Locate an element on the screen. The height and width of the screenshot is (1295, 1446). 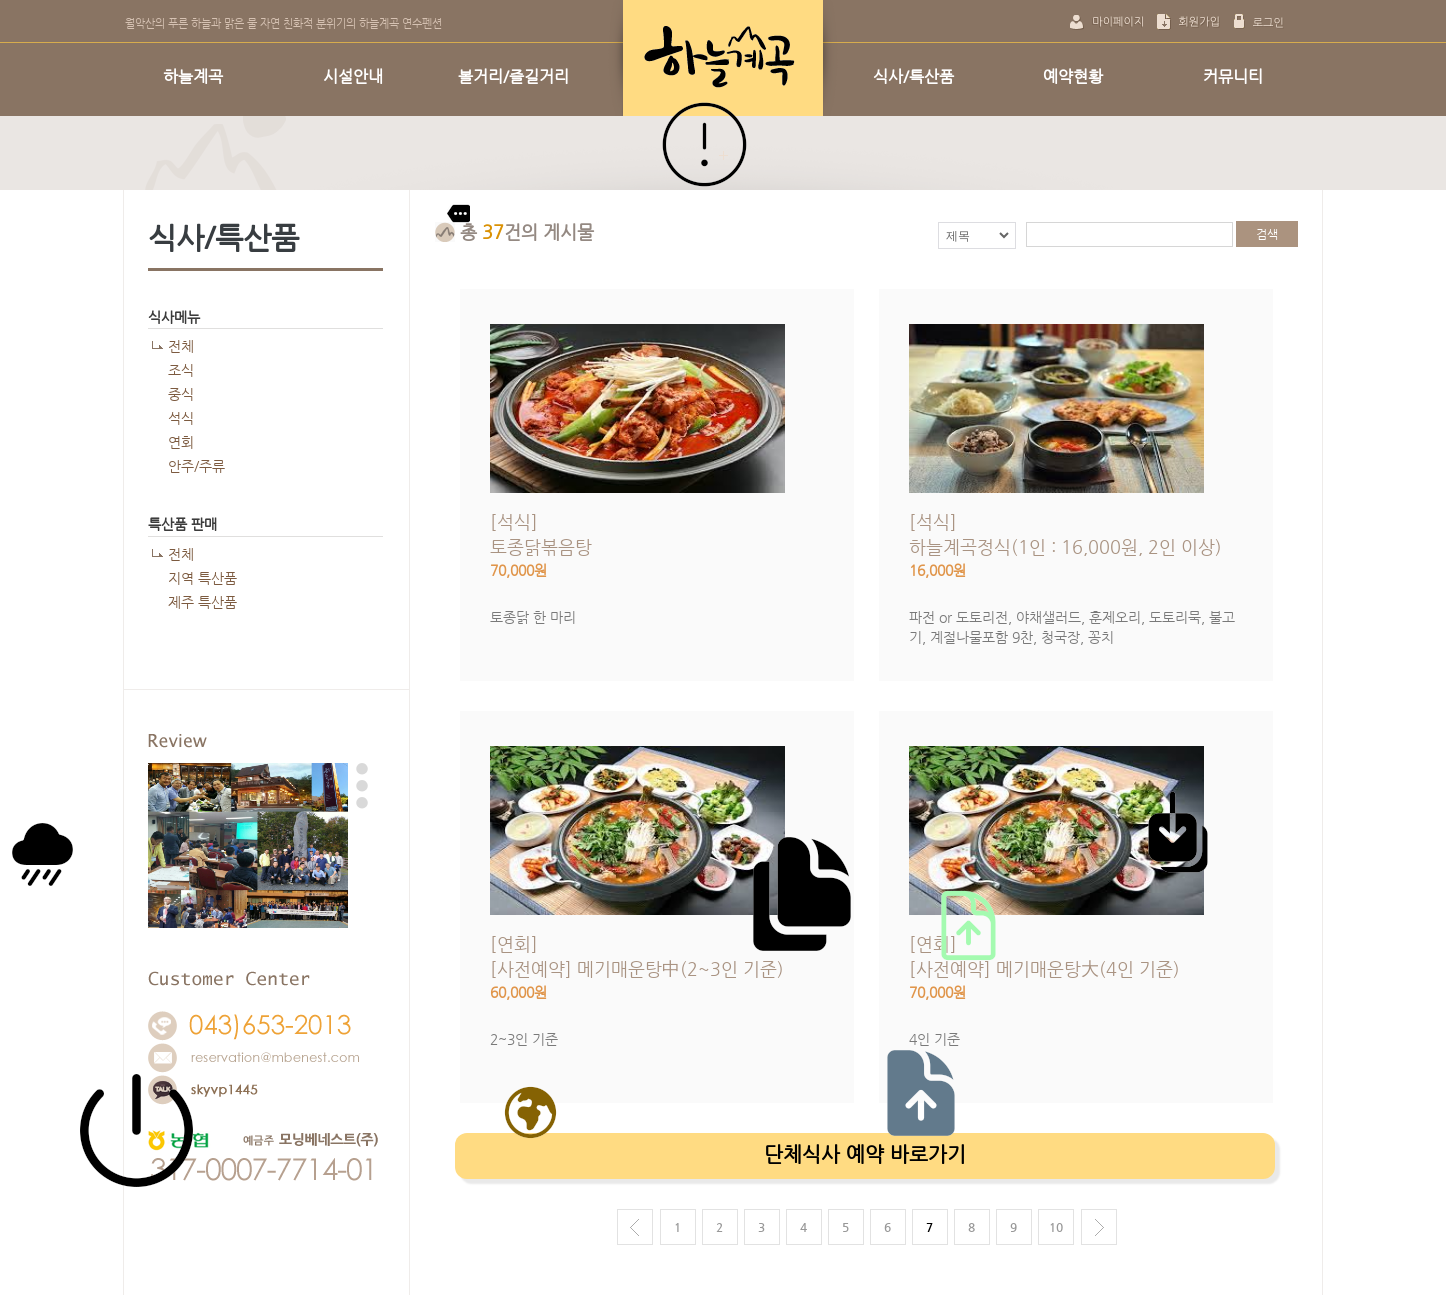
upload a document is located at coordinates (921, 1093).